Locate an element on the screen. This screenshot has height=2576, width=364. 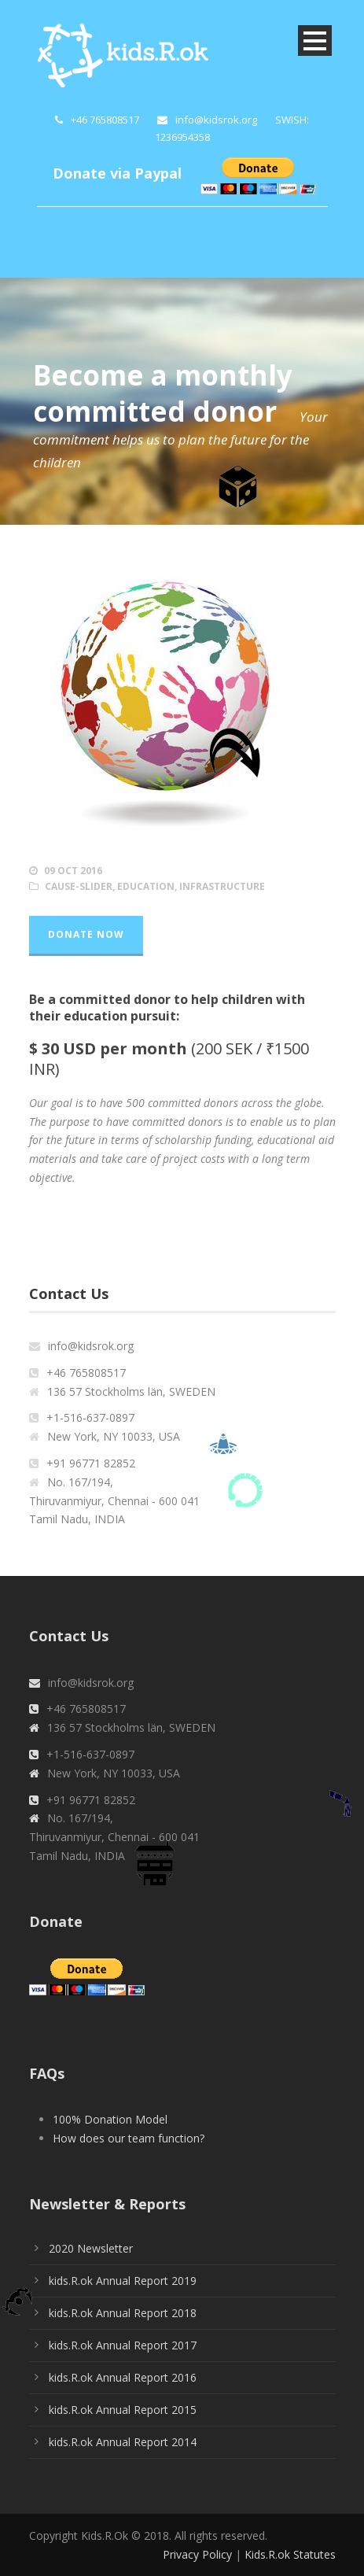
zen garden or relaxation feature is located at coordinates (343, 1803).